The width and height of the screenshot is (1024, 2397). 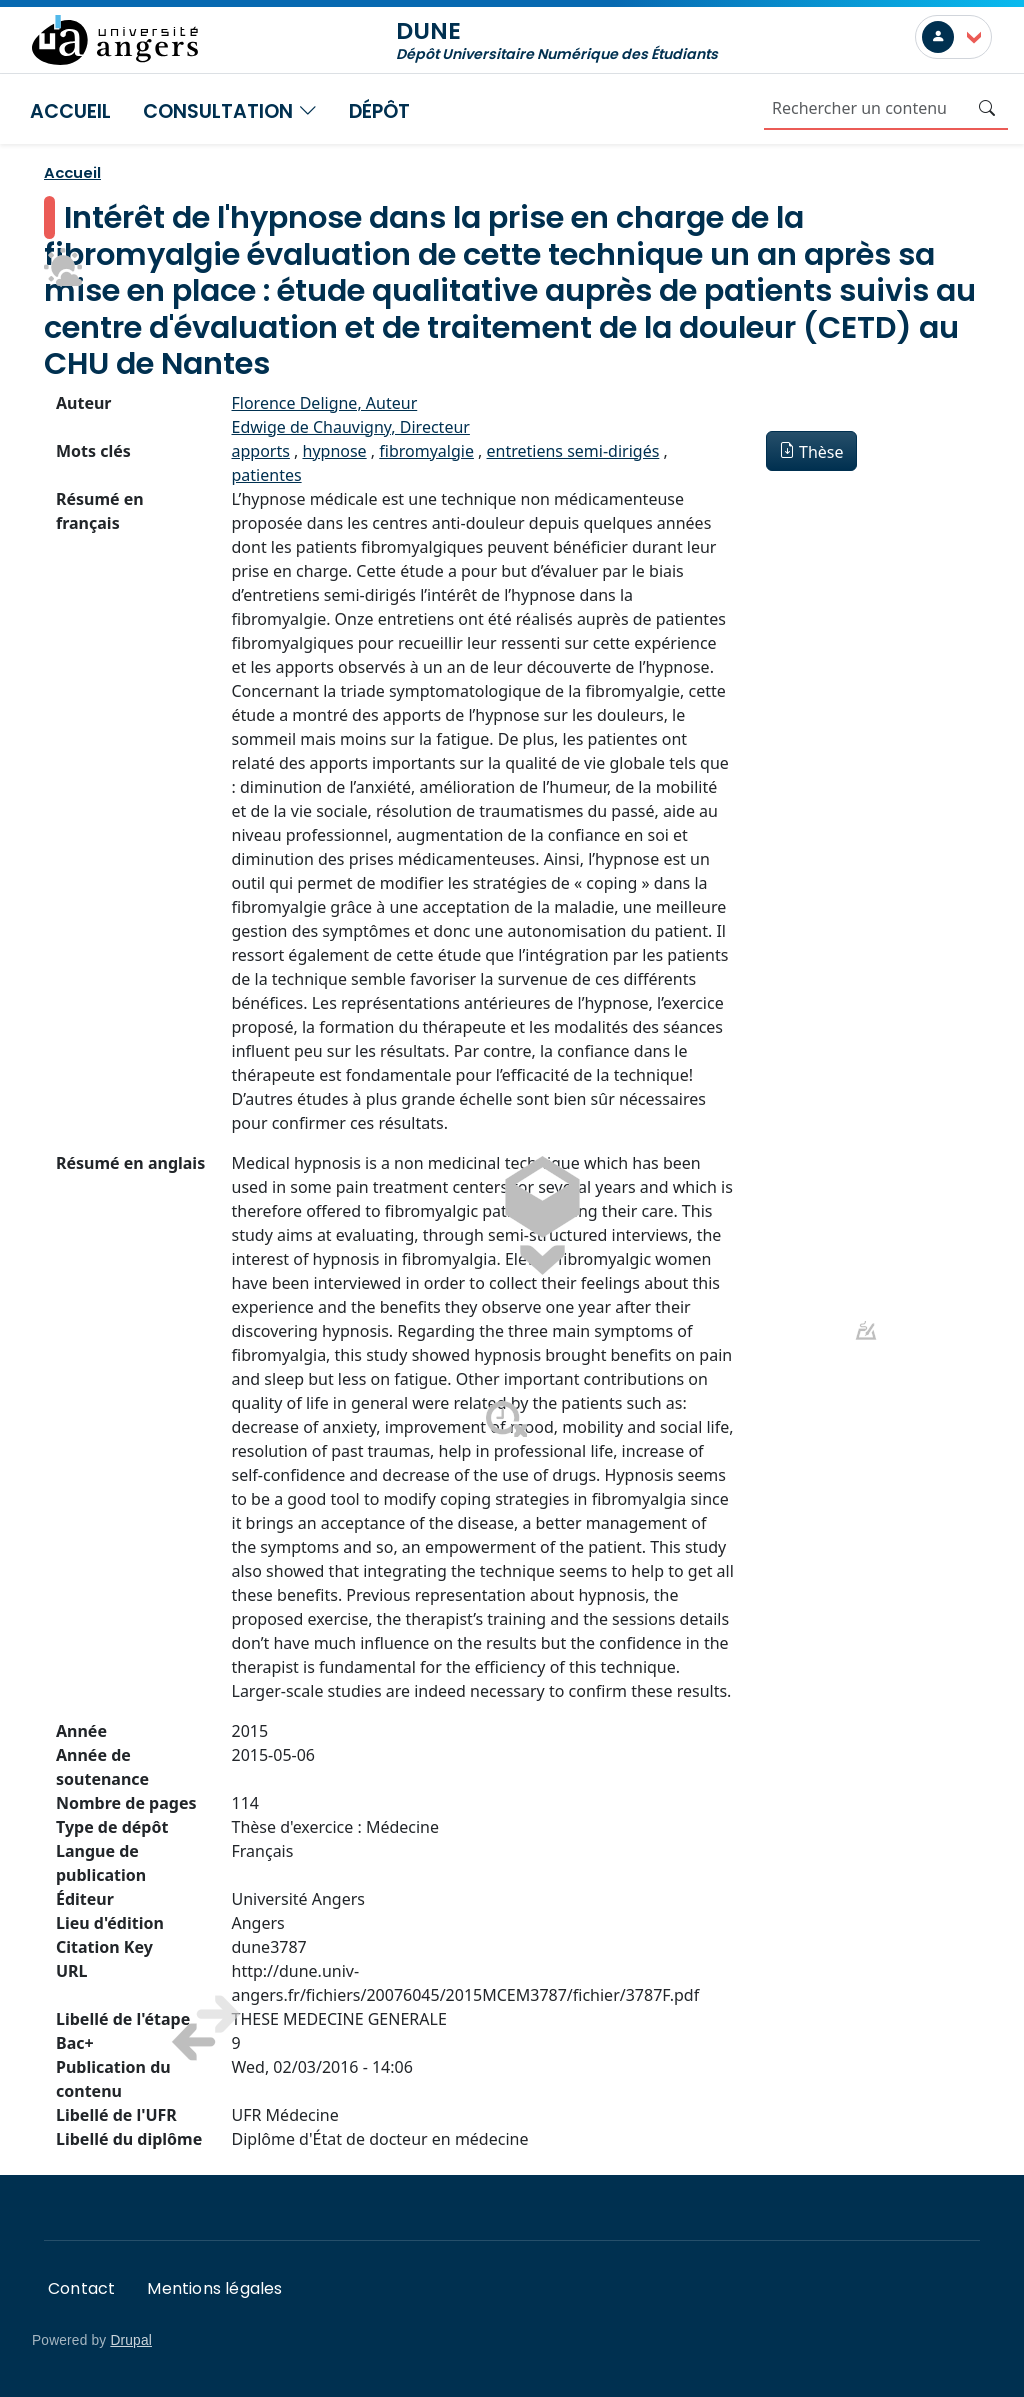 What do you see at coordinates (206, 2028) in the screenshot?
I see `indicates network data being received` at bounding box center [206, 2028].